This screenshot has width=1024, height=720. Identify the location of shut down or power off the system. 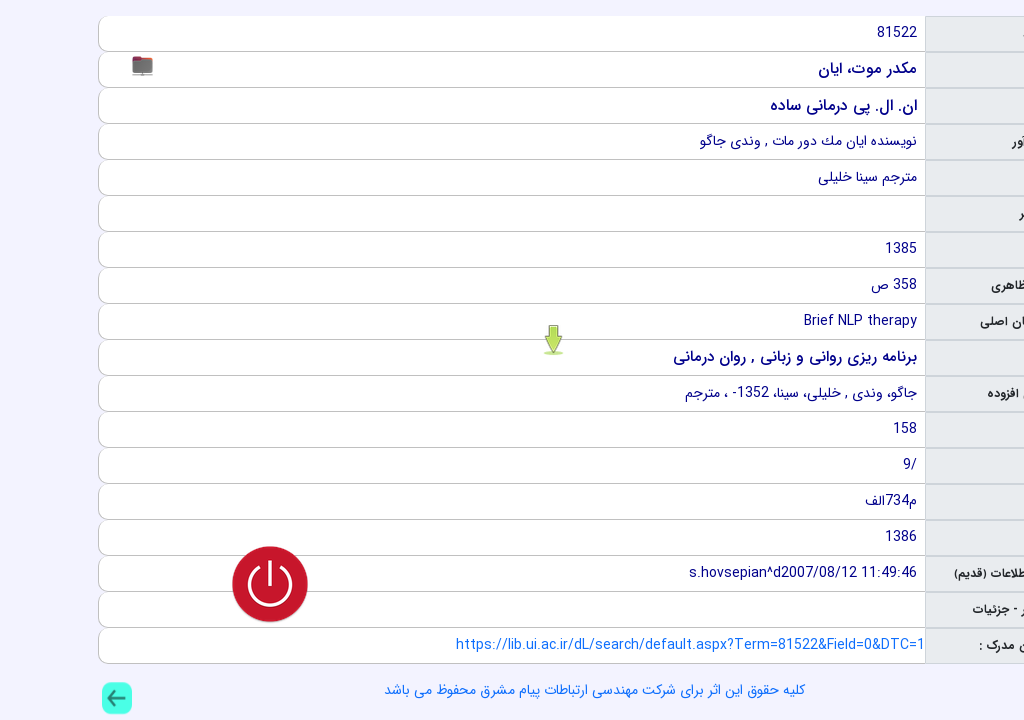
(270, 584).